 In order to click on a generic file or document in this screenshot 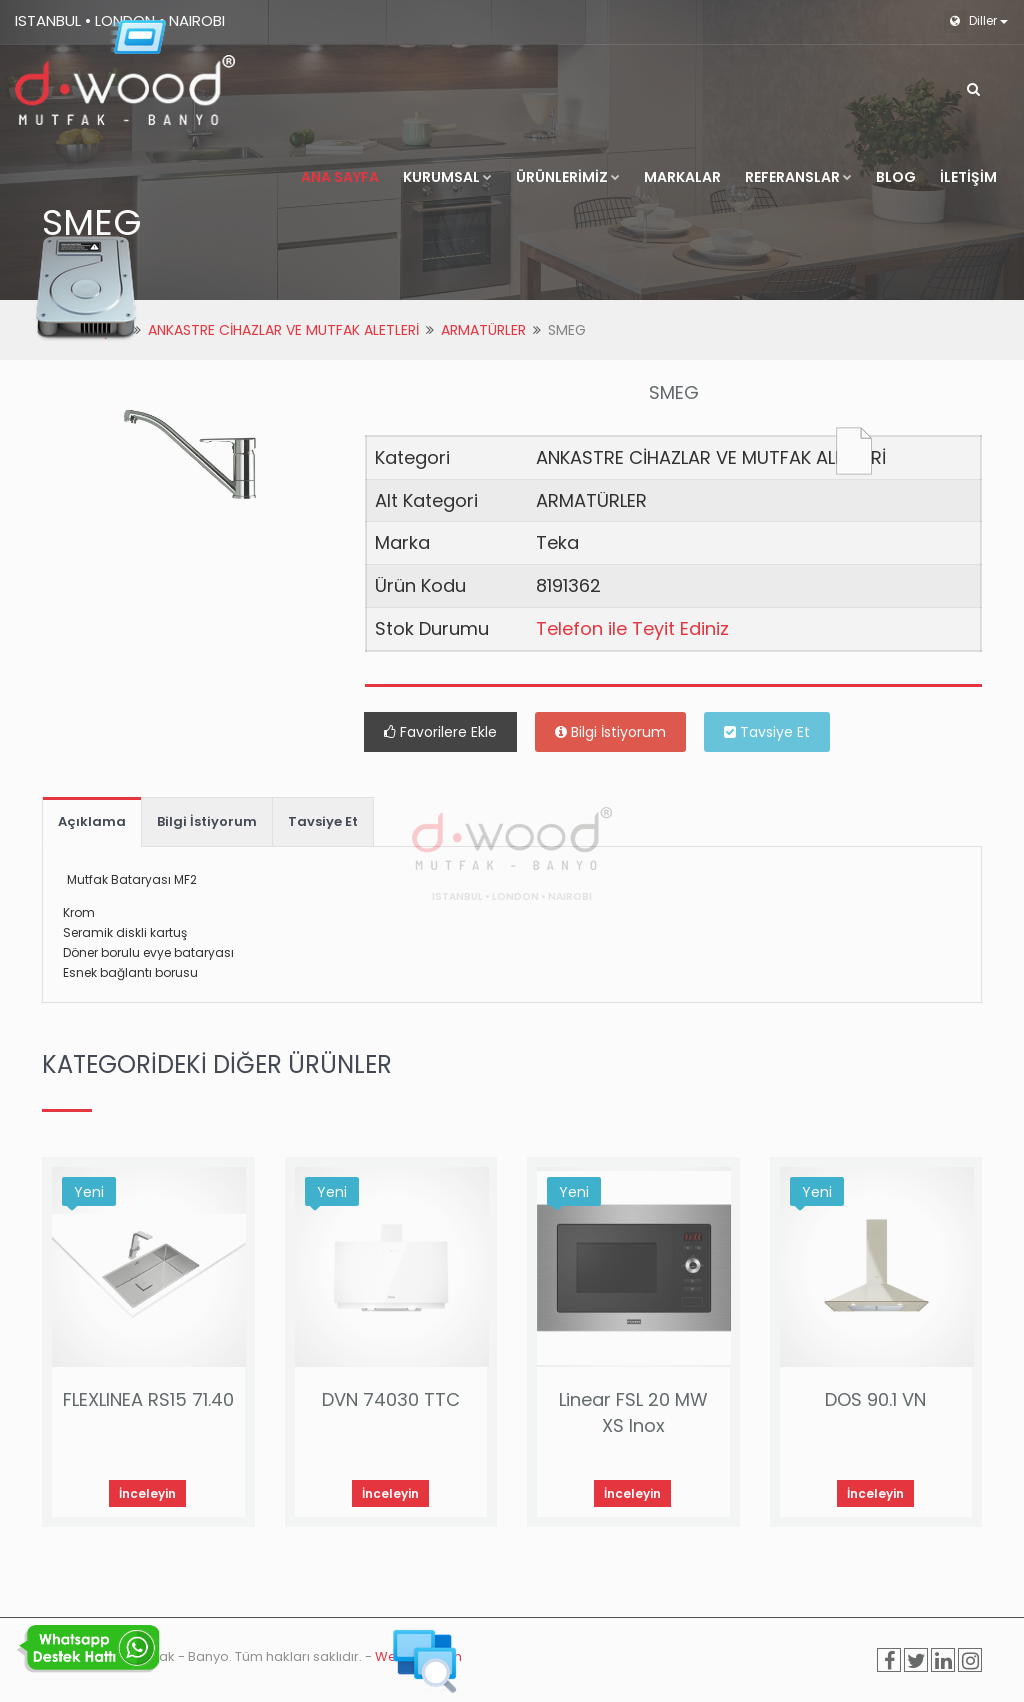, I will do `click(854, 451)`.